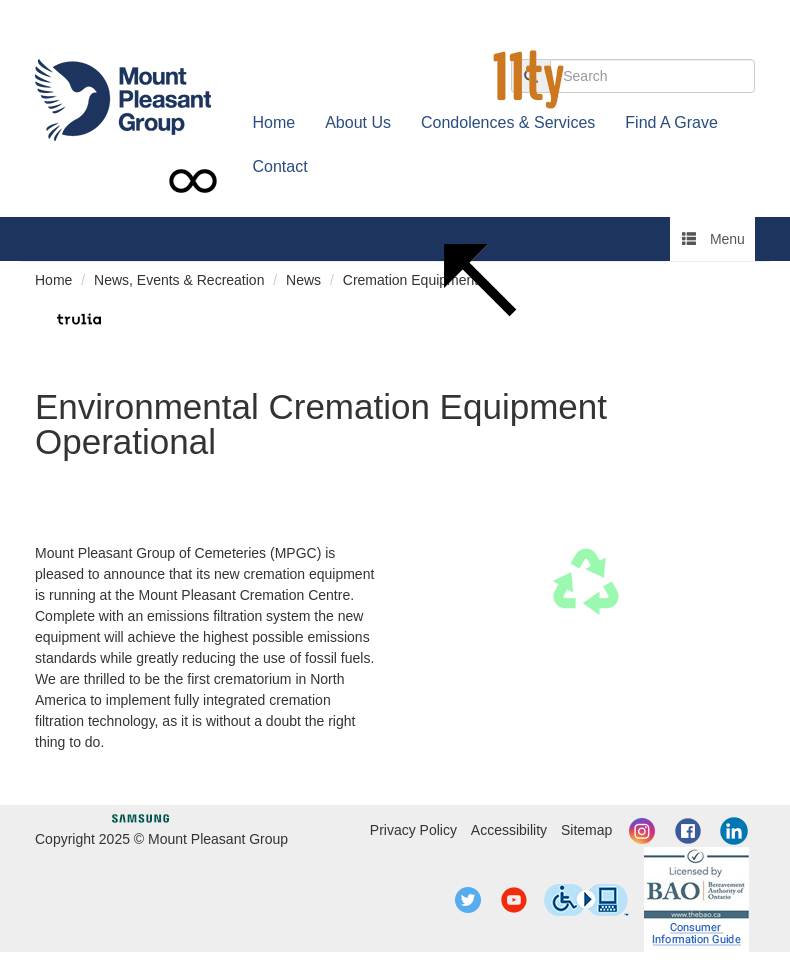 This screenshot has width=790, height=972. What do you see at coordinates (140, 818) in the screenshot?
I see `Samsung brand logo` at bounding box center [140, 818].